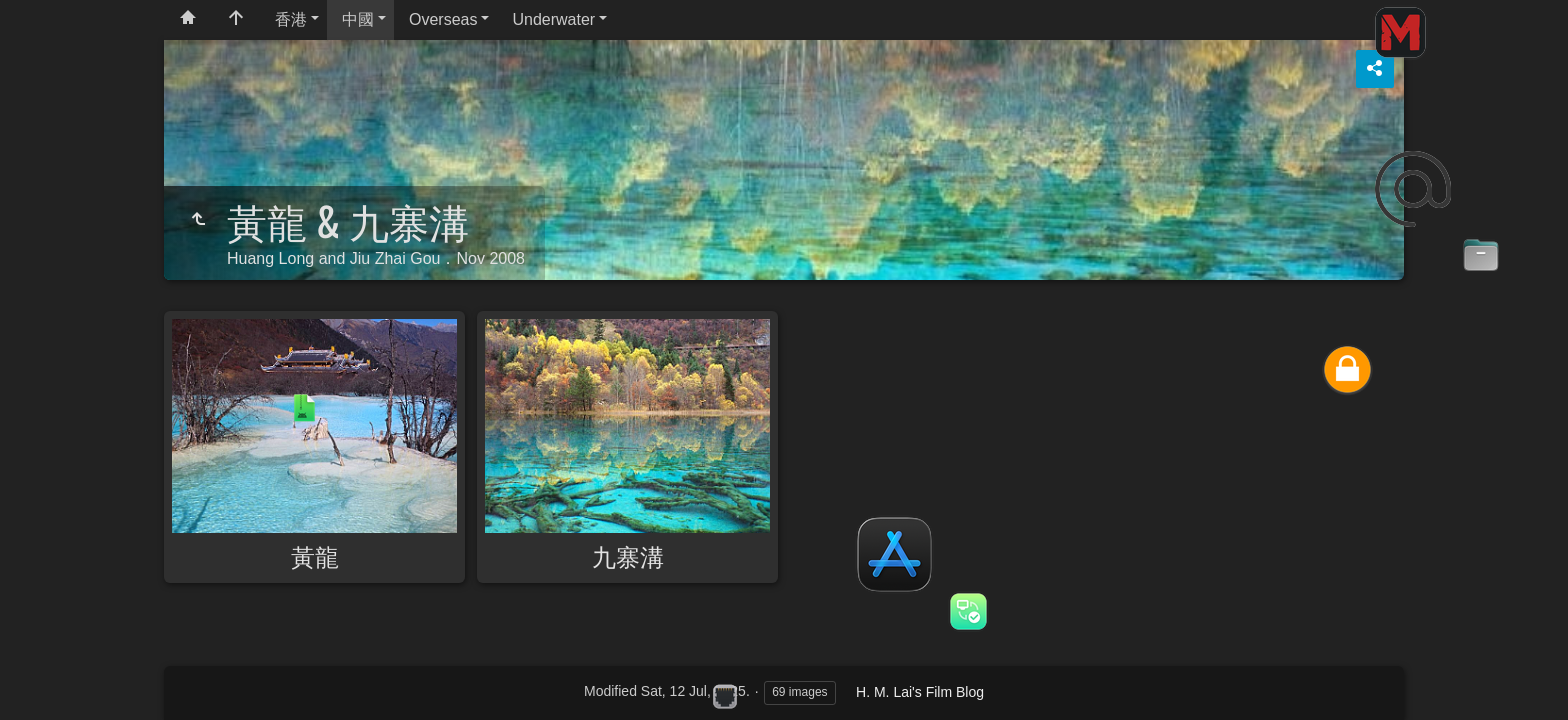 The image size is (1568, 720). Describe the element at coordinates (968, 611) in the screenshot. I see `open input leap app for sharing keyboard and mouse between computers` at that location.